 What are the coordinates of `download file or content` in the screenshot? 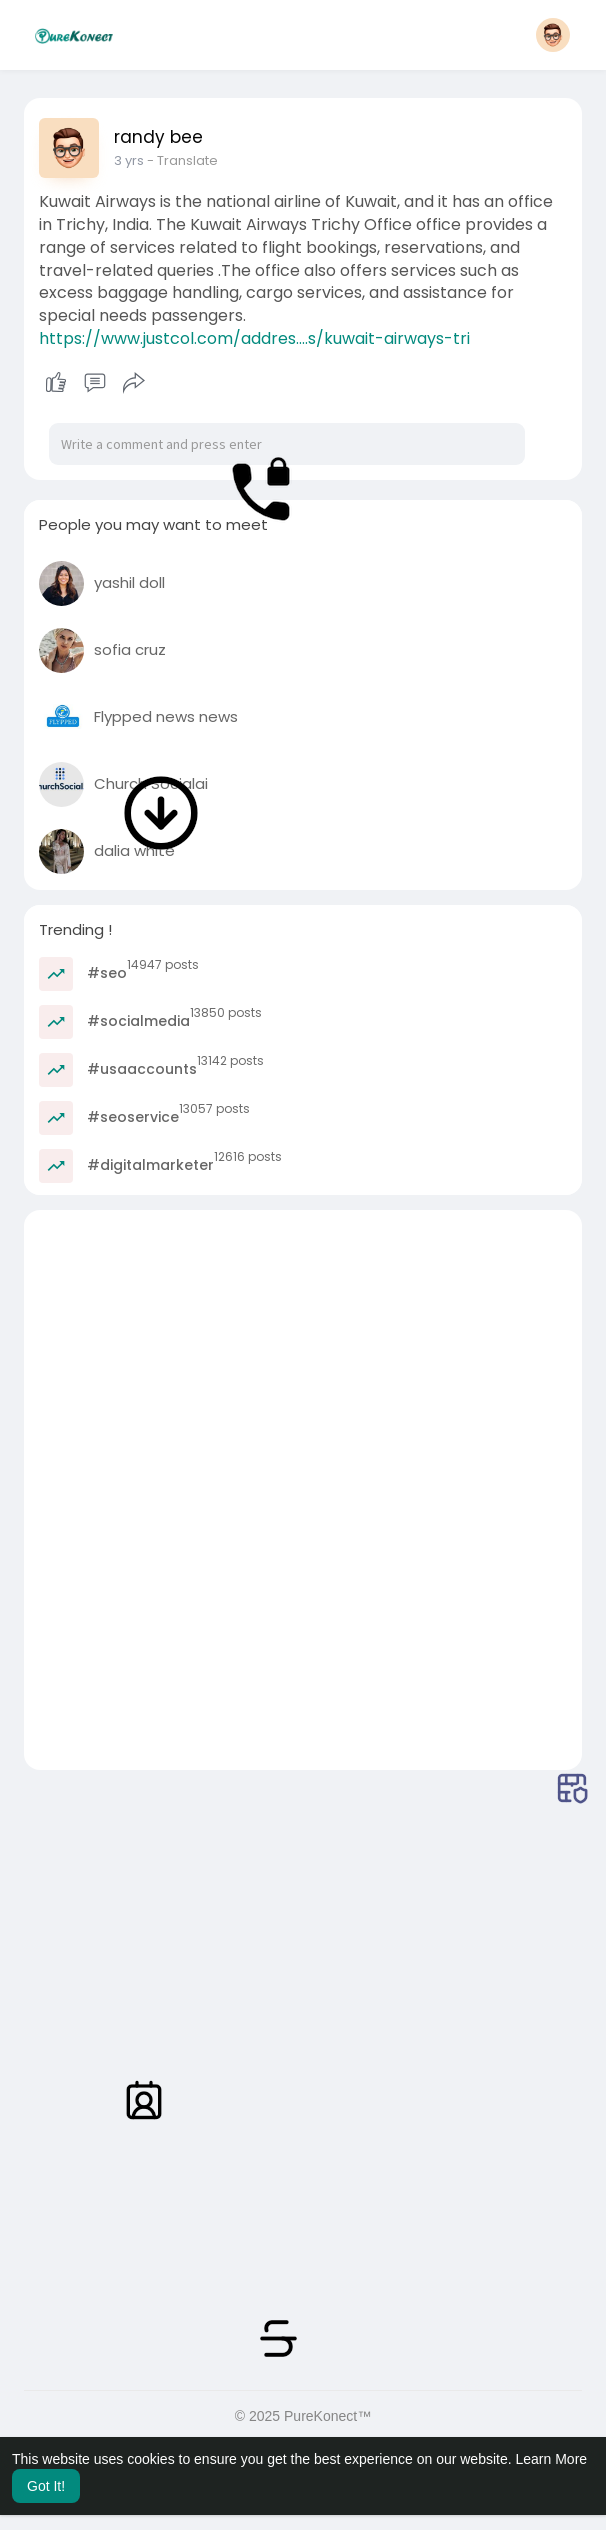 It's located at (161, 813).